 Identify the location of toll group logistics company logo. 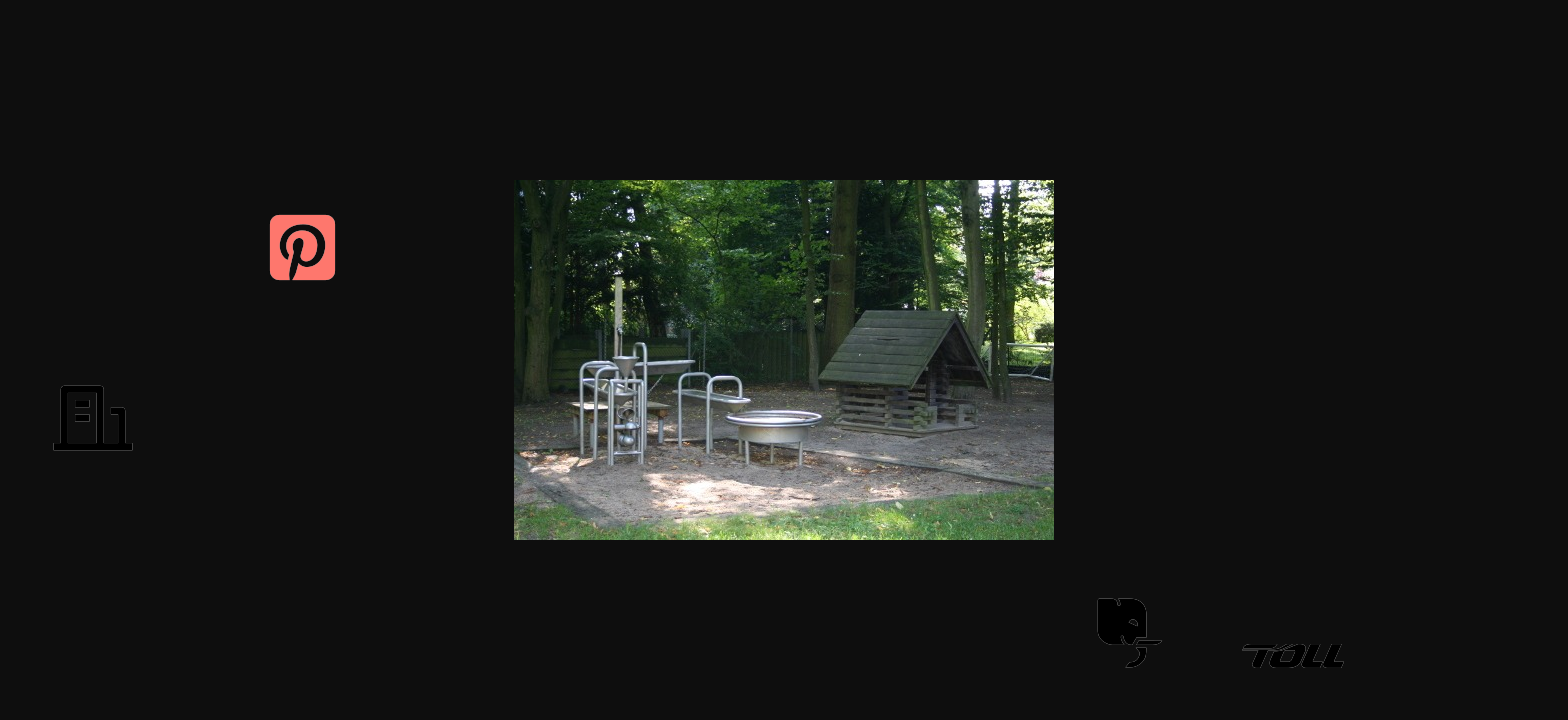
(1293, 656).